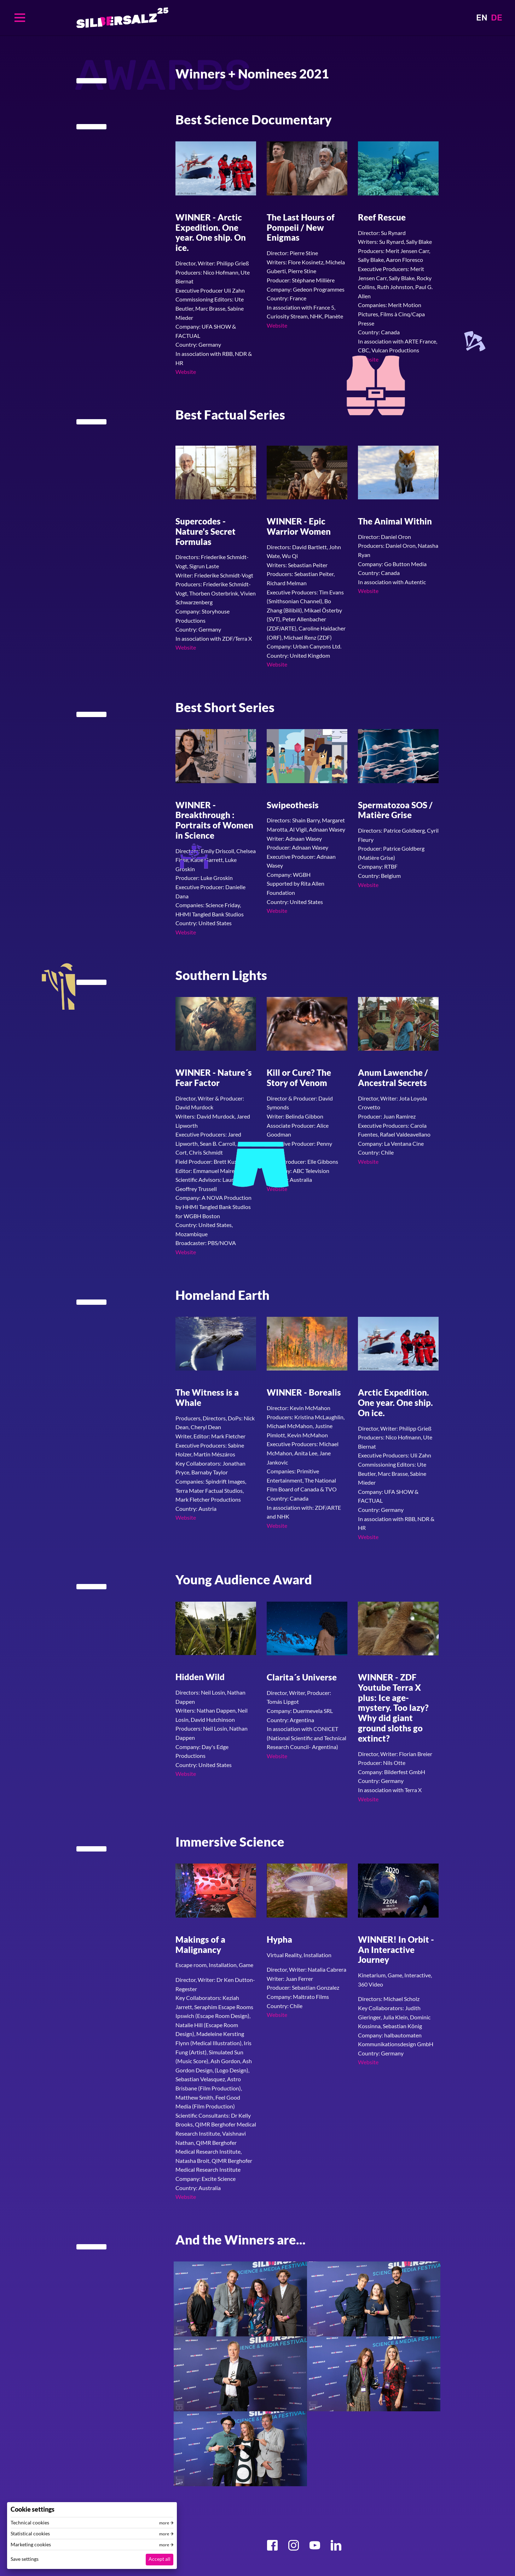 This screenshot has width=515, height=2576. Describe the element at coordinates (376, 385) in the screenshot. I see `access safety equipment or gear settings` at that location.